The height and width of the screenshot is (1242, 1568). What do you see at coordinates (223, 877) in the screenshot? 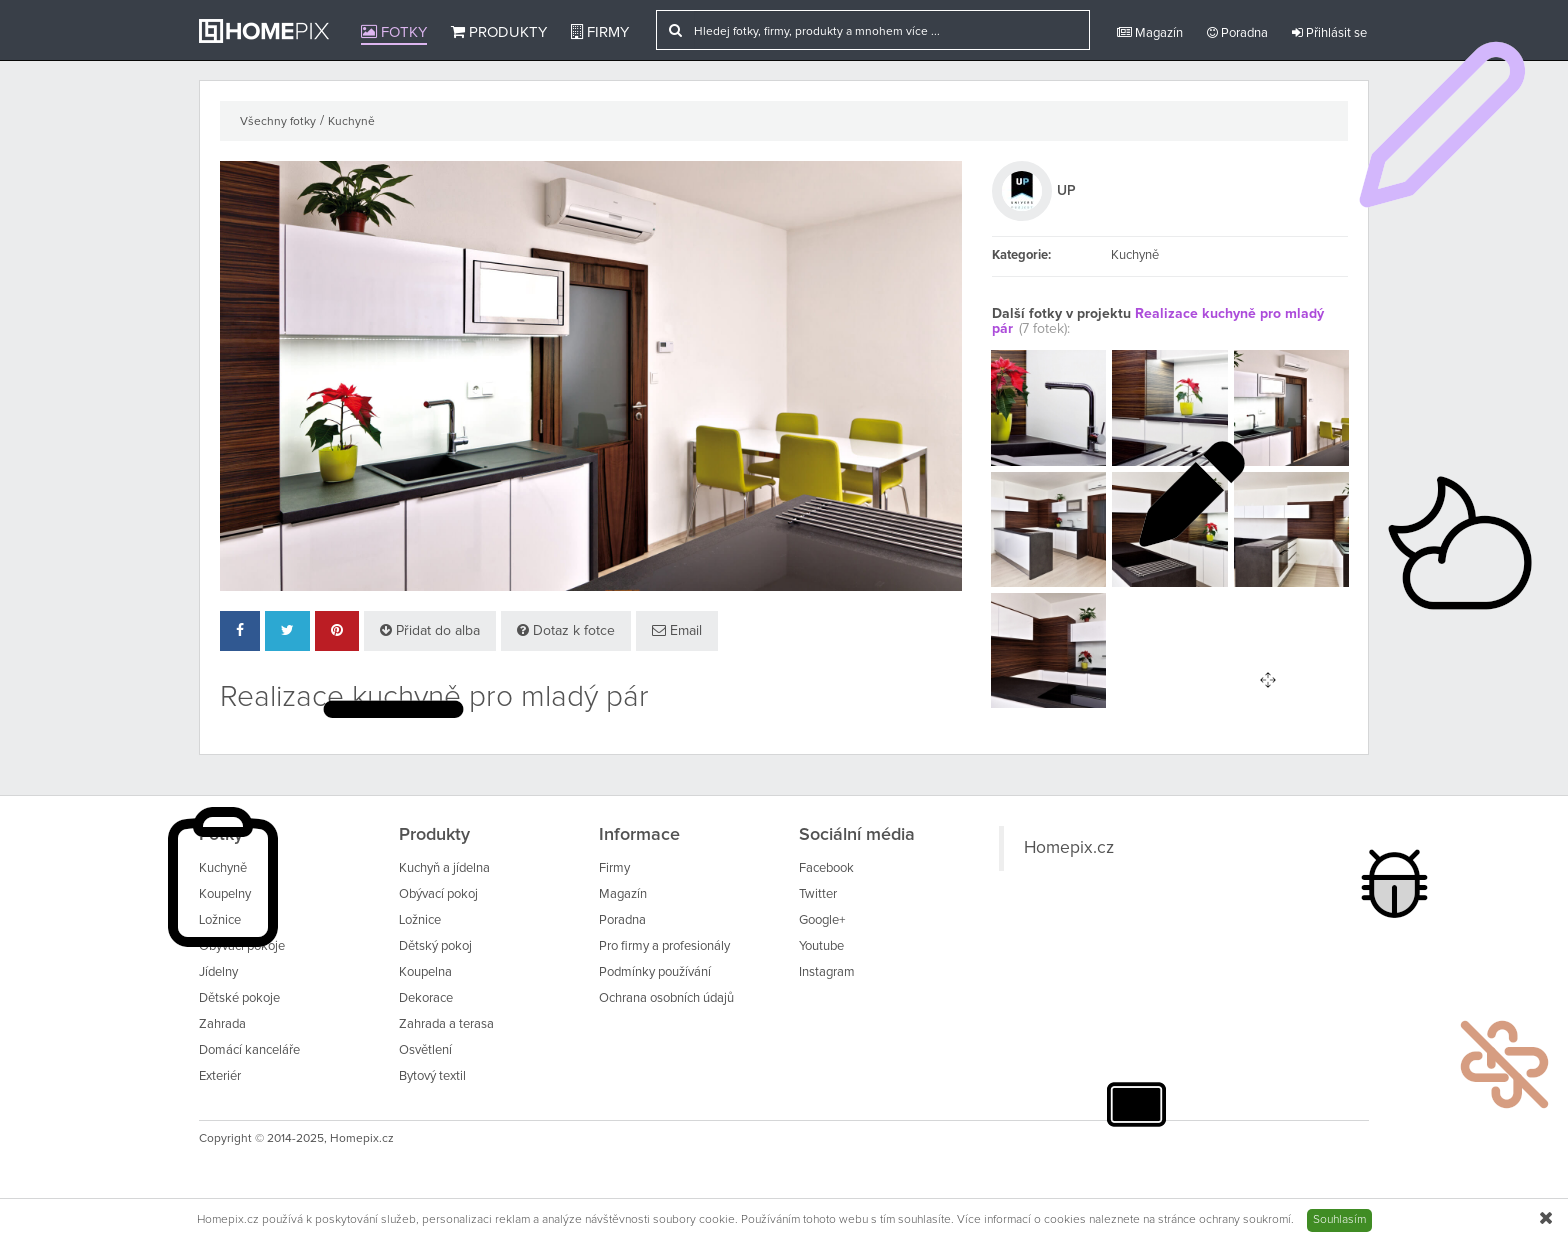
I see `copy to clipboard` at bounding box center [223, 877].